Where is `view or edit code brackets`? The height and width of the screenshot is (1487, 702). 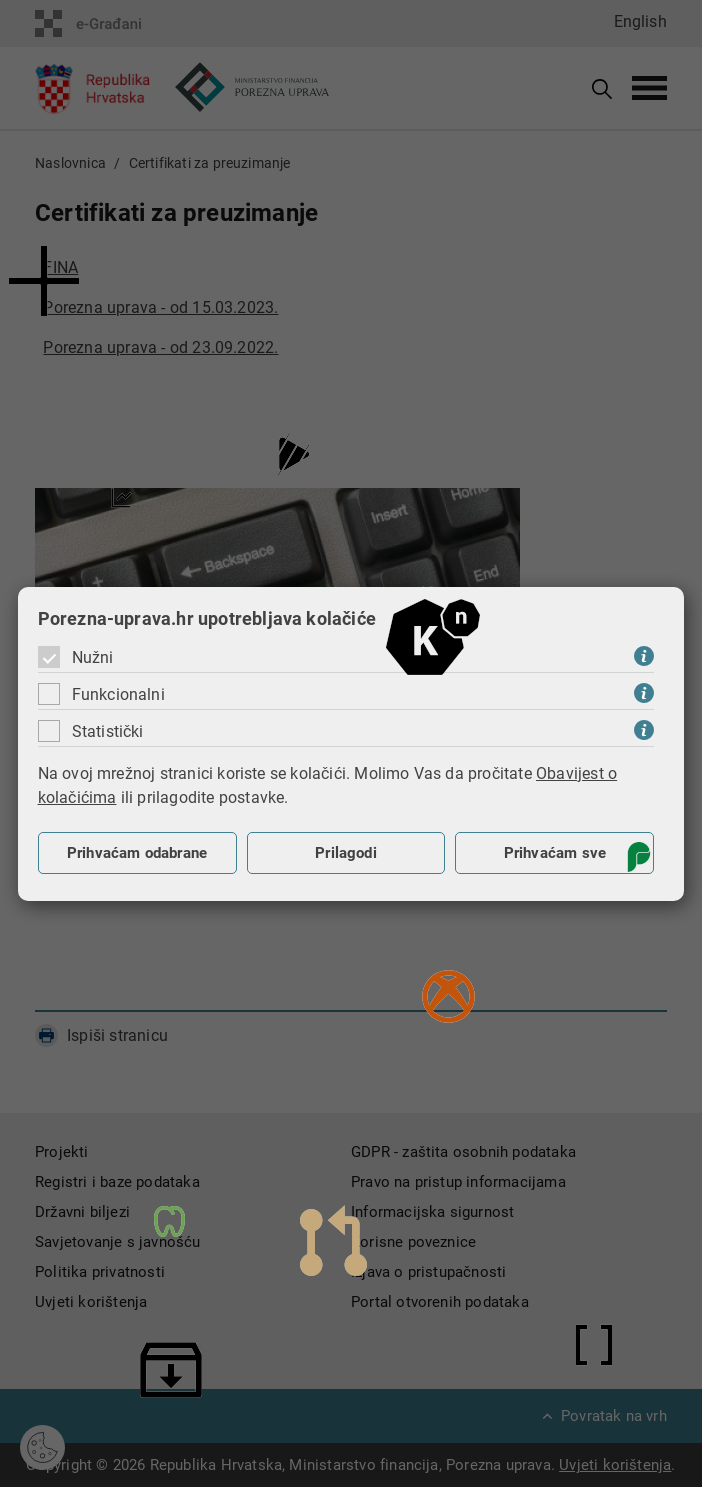
view or edit code brackets is located at coordinates (594, 1345).